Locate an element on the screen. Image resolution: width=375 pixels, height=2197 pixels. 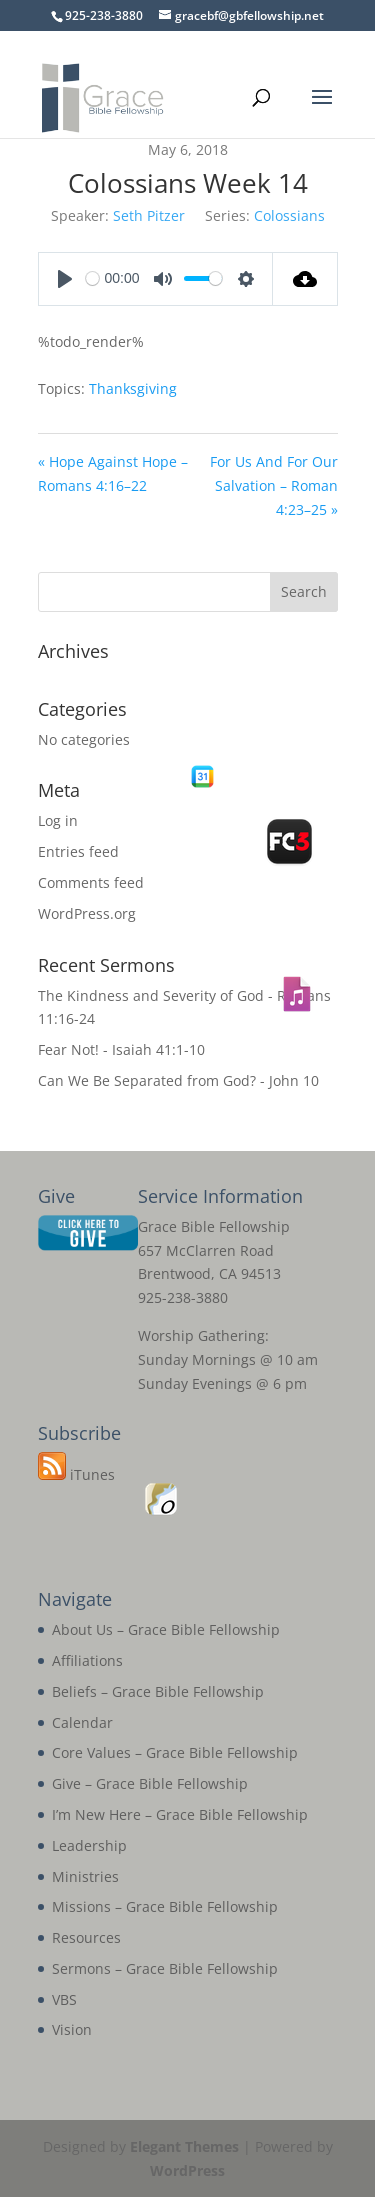
launch far cry 3 game is located at coordinates (289, 841).